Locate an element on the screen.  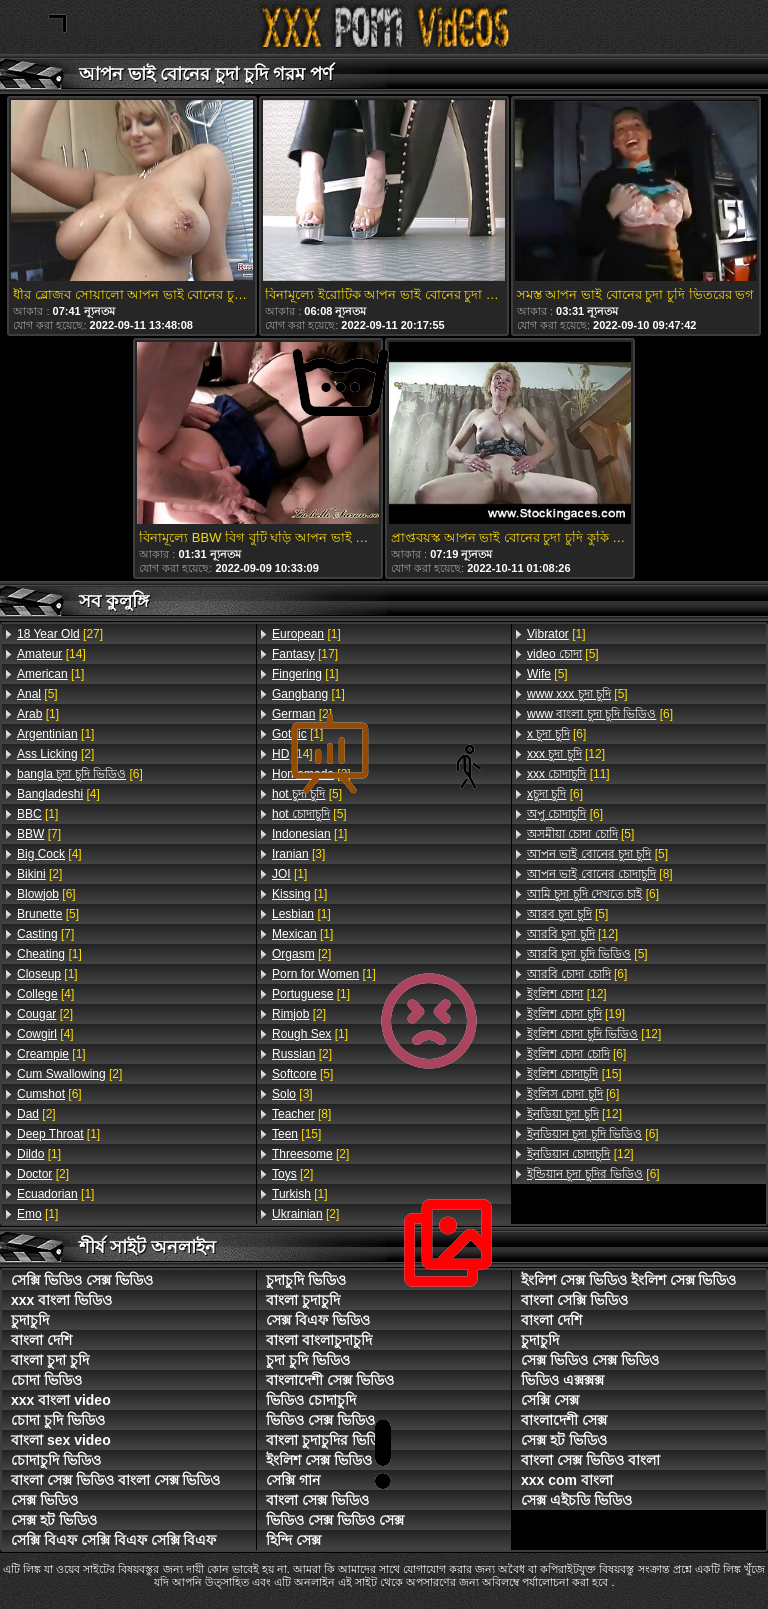
navigate to external link is located at coordinates (57, 23).